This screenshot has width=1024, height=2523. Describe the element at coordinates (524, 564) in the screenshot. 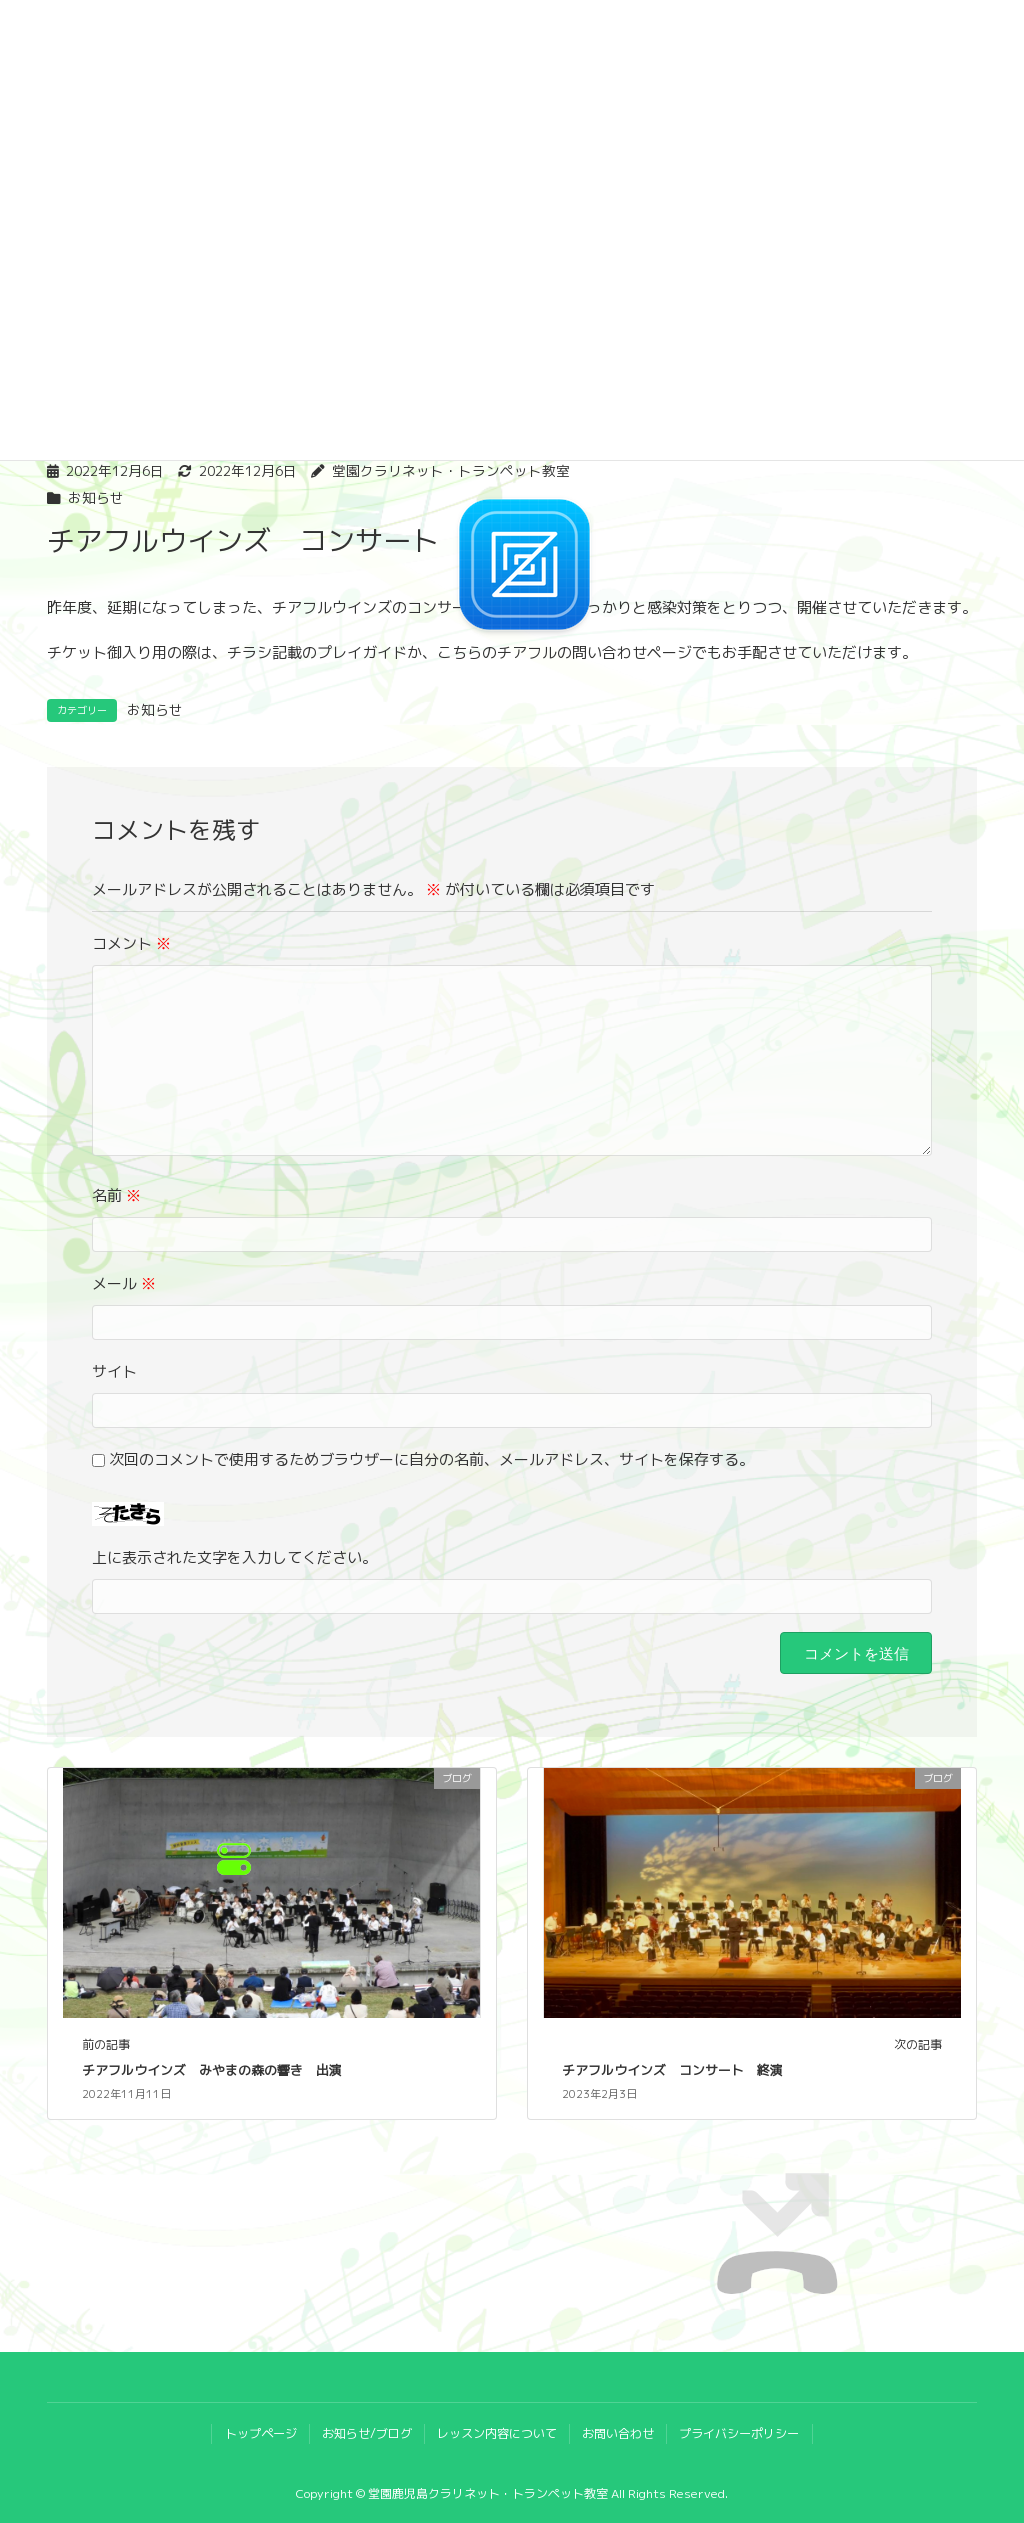

I see `open Zed Preview code editor` at that location.